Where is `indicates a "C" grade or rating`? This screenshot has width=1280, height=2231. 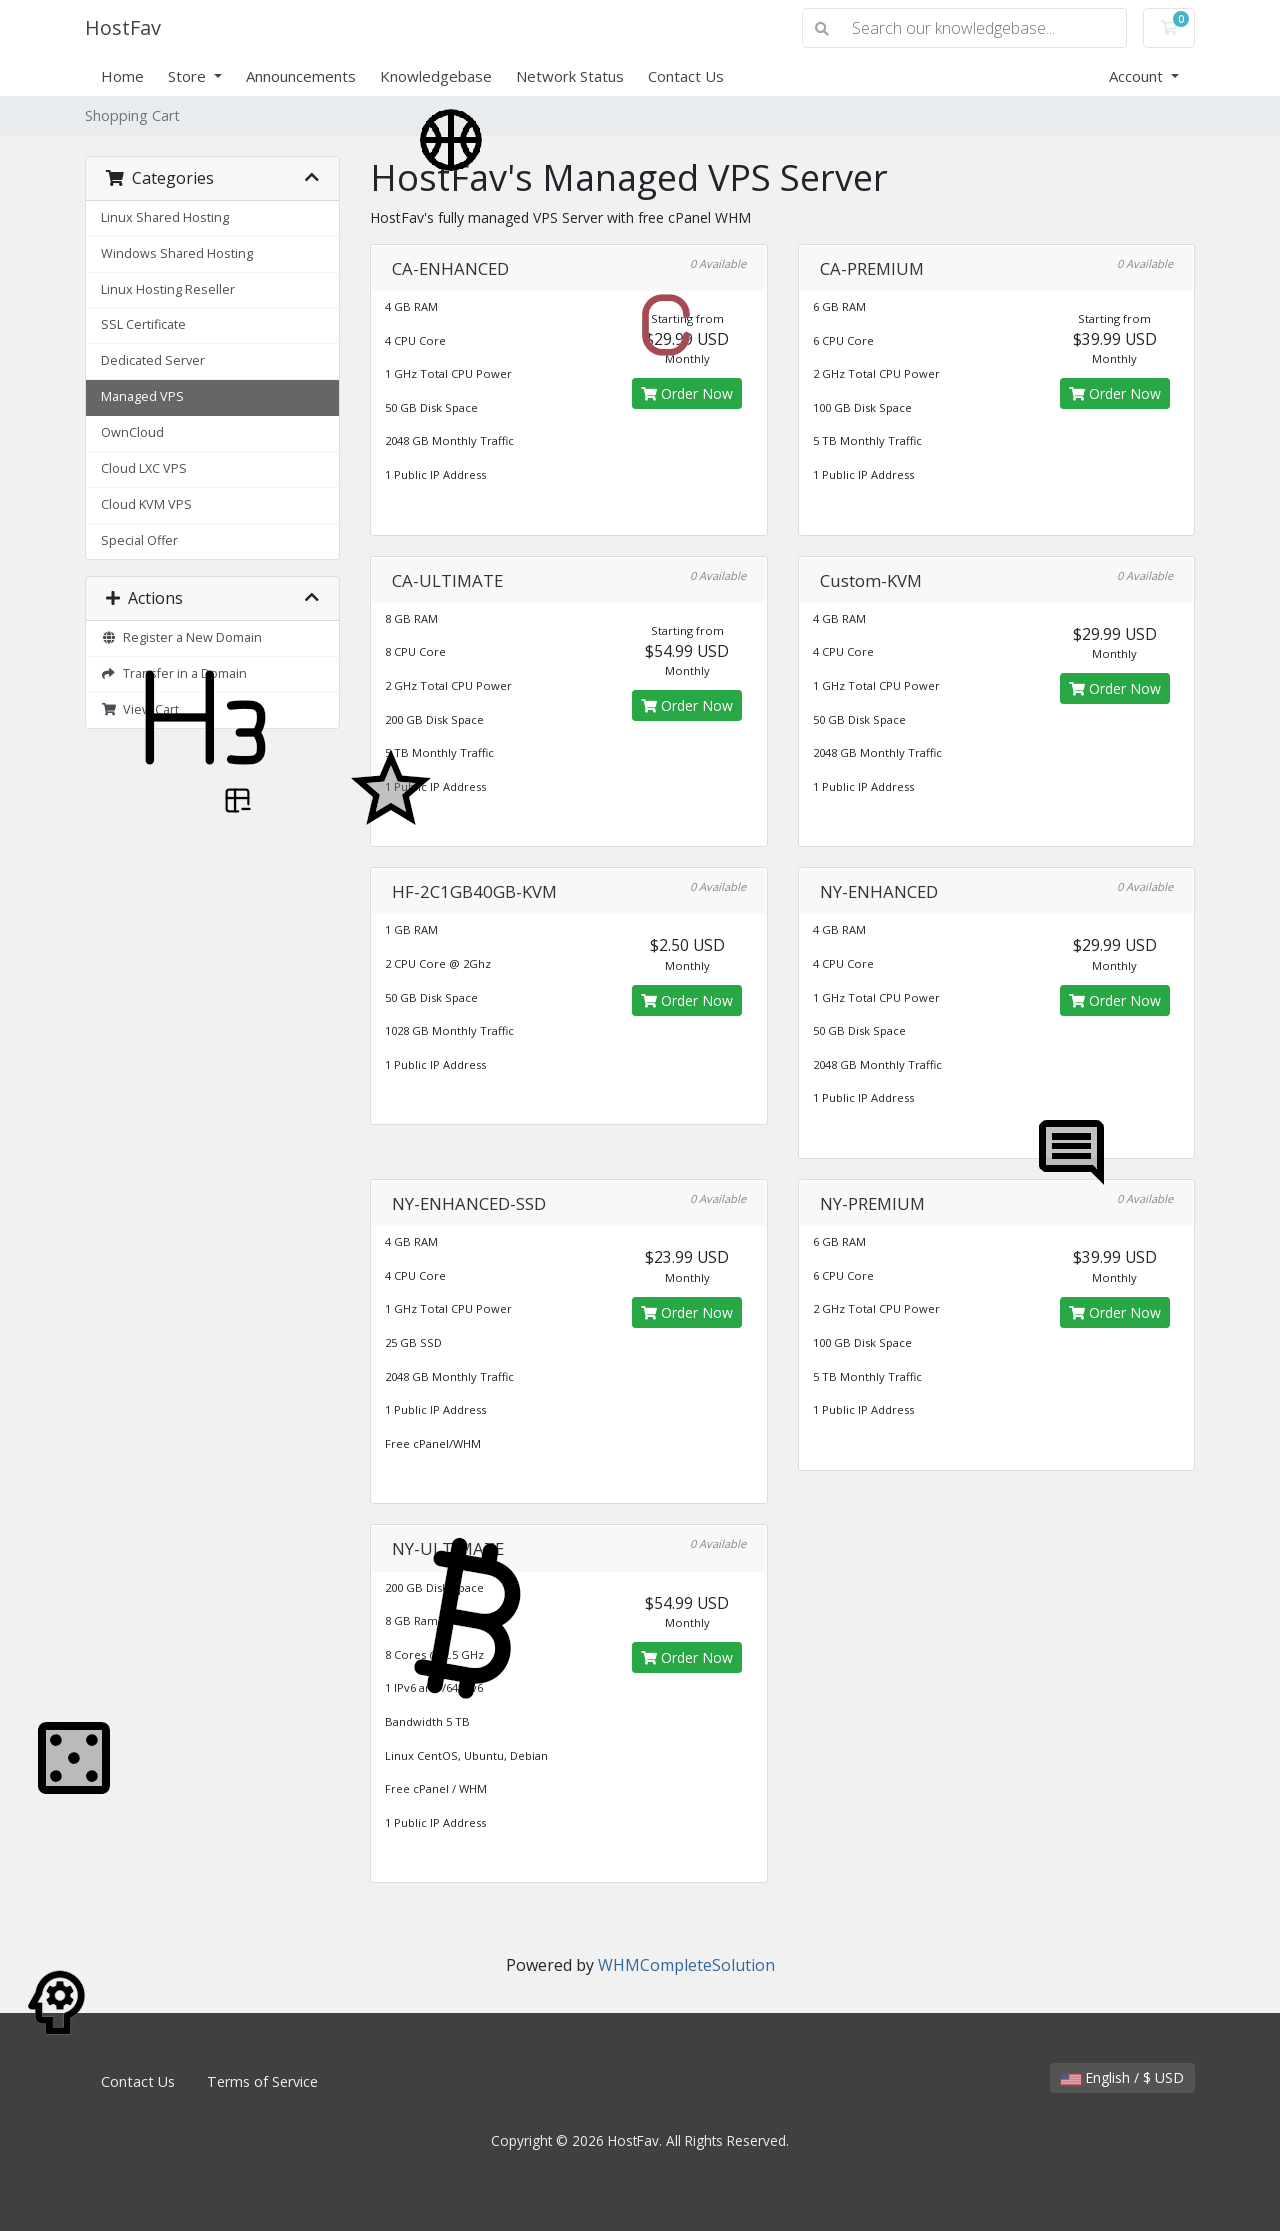 indicates a "C" grade or rating is located at coordinates (666, 325).